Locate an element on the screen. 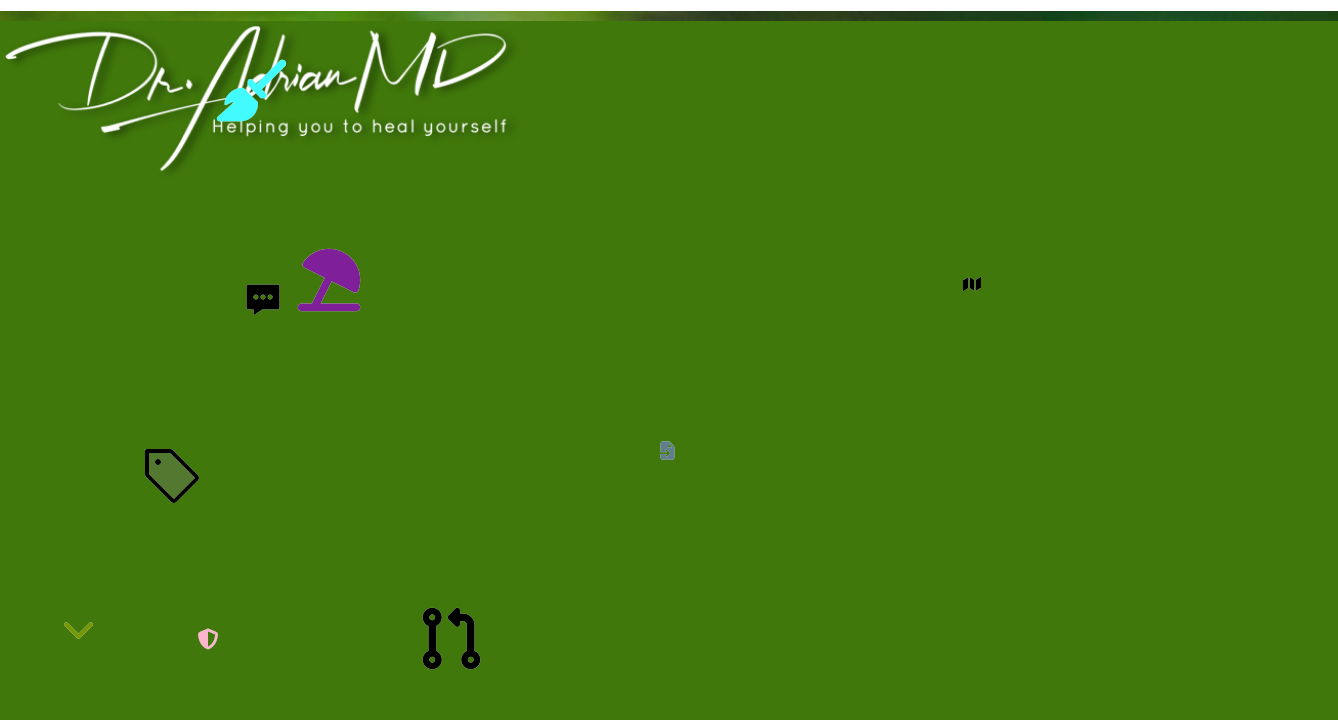  open chat or messaging is located at coordinates (263, 300).